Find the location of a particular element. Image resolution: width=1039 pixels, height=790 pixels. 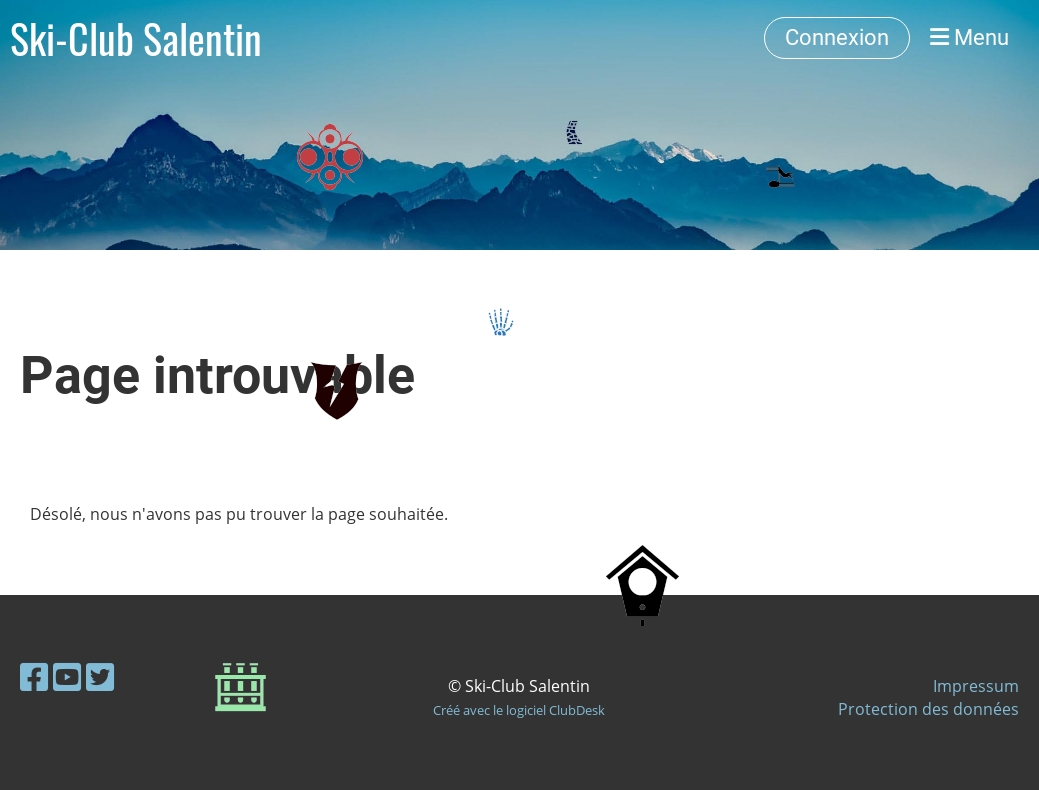

adjust audio pitch settings is located at coordinates (780, 177).